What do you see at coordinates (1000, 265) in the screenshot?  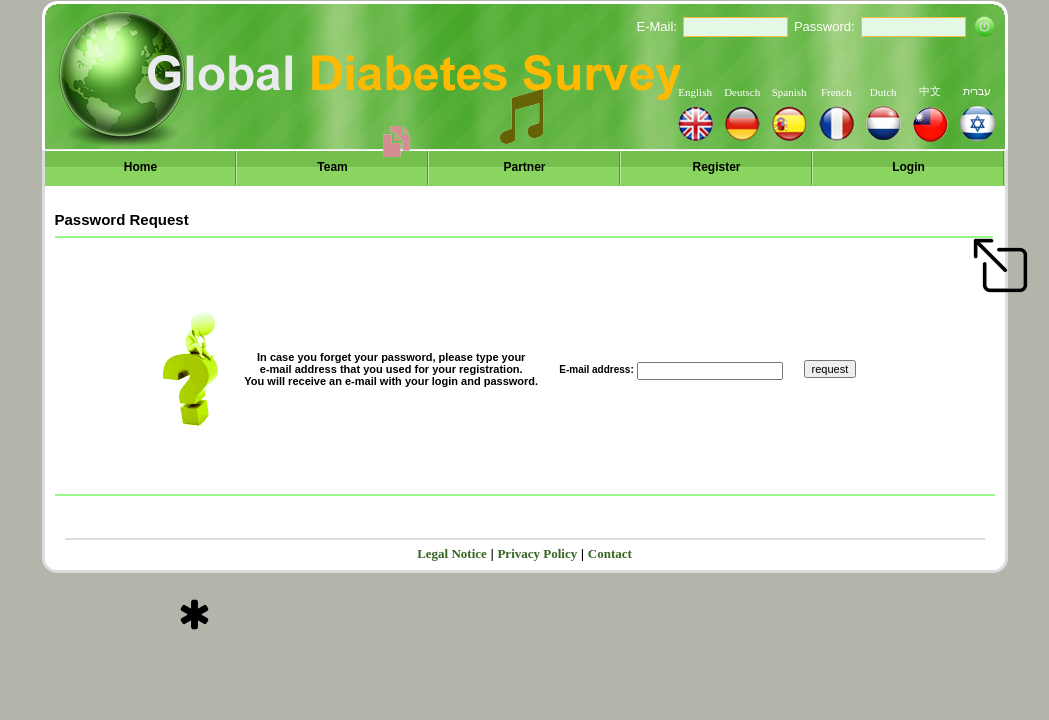 I see `navigate back to previous screen or parent folder` at bounding box center [1000, 265].